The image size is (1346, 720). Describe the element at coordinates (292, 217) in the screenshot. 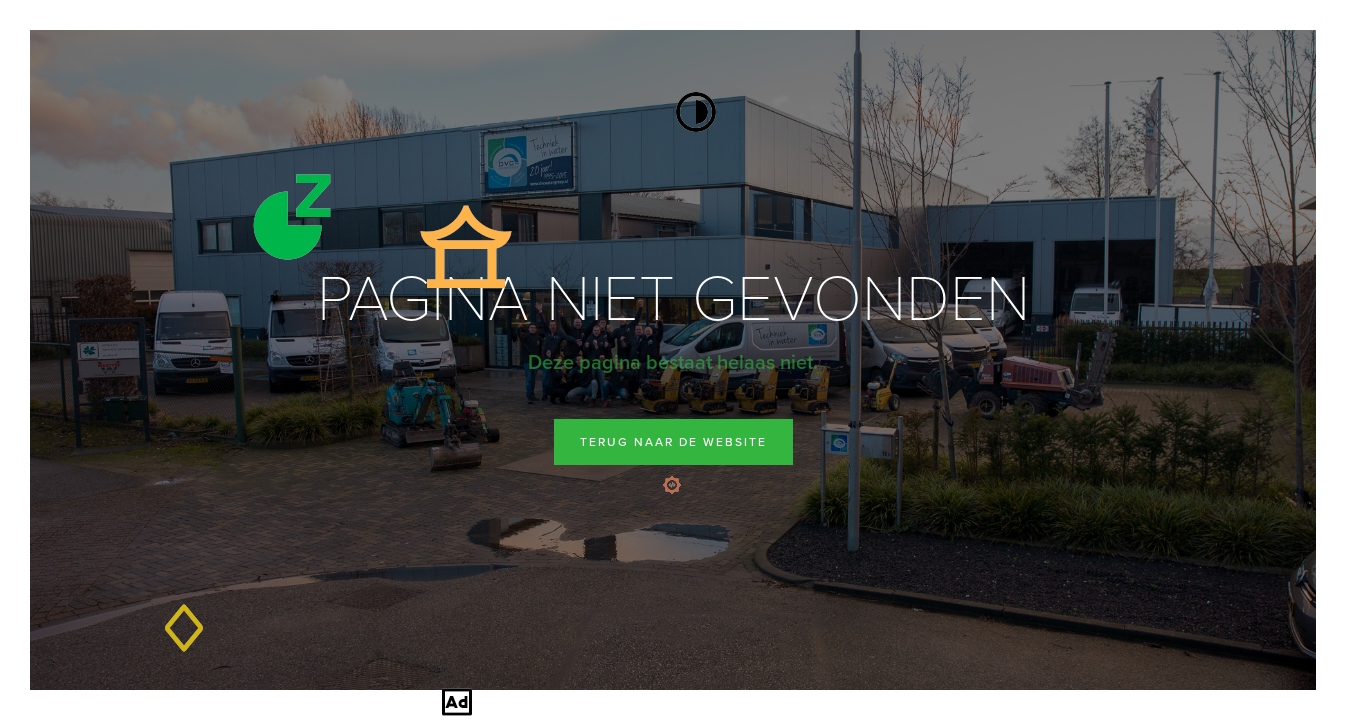

I see `indicates rest or sleep mode` at that location.